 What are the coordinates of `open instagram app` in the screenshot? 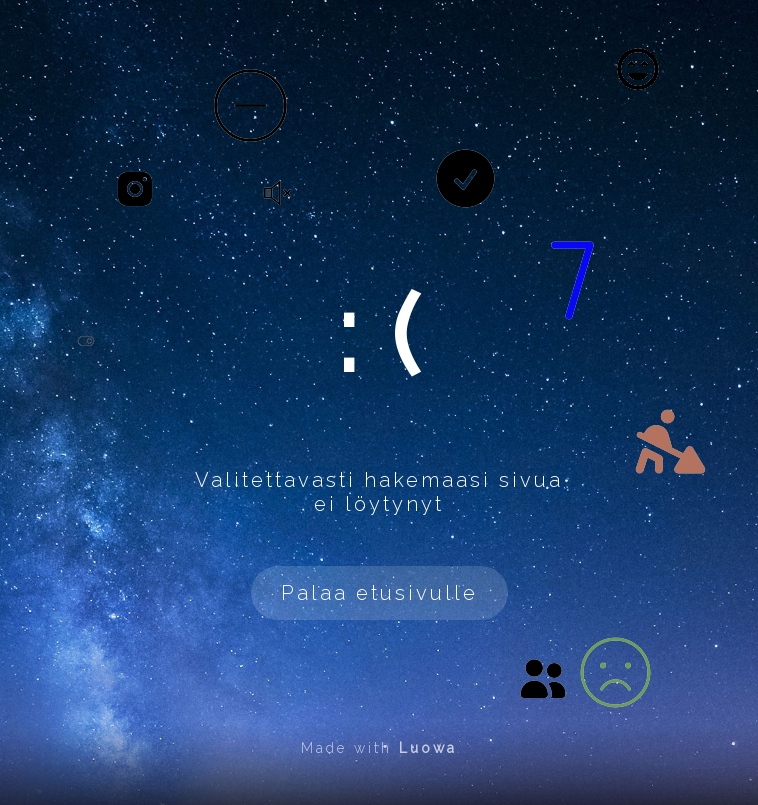 It's located at (135, 189).